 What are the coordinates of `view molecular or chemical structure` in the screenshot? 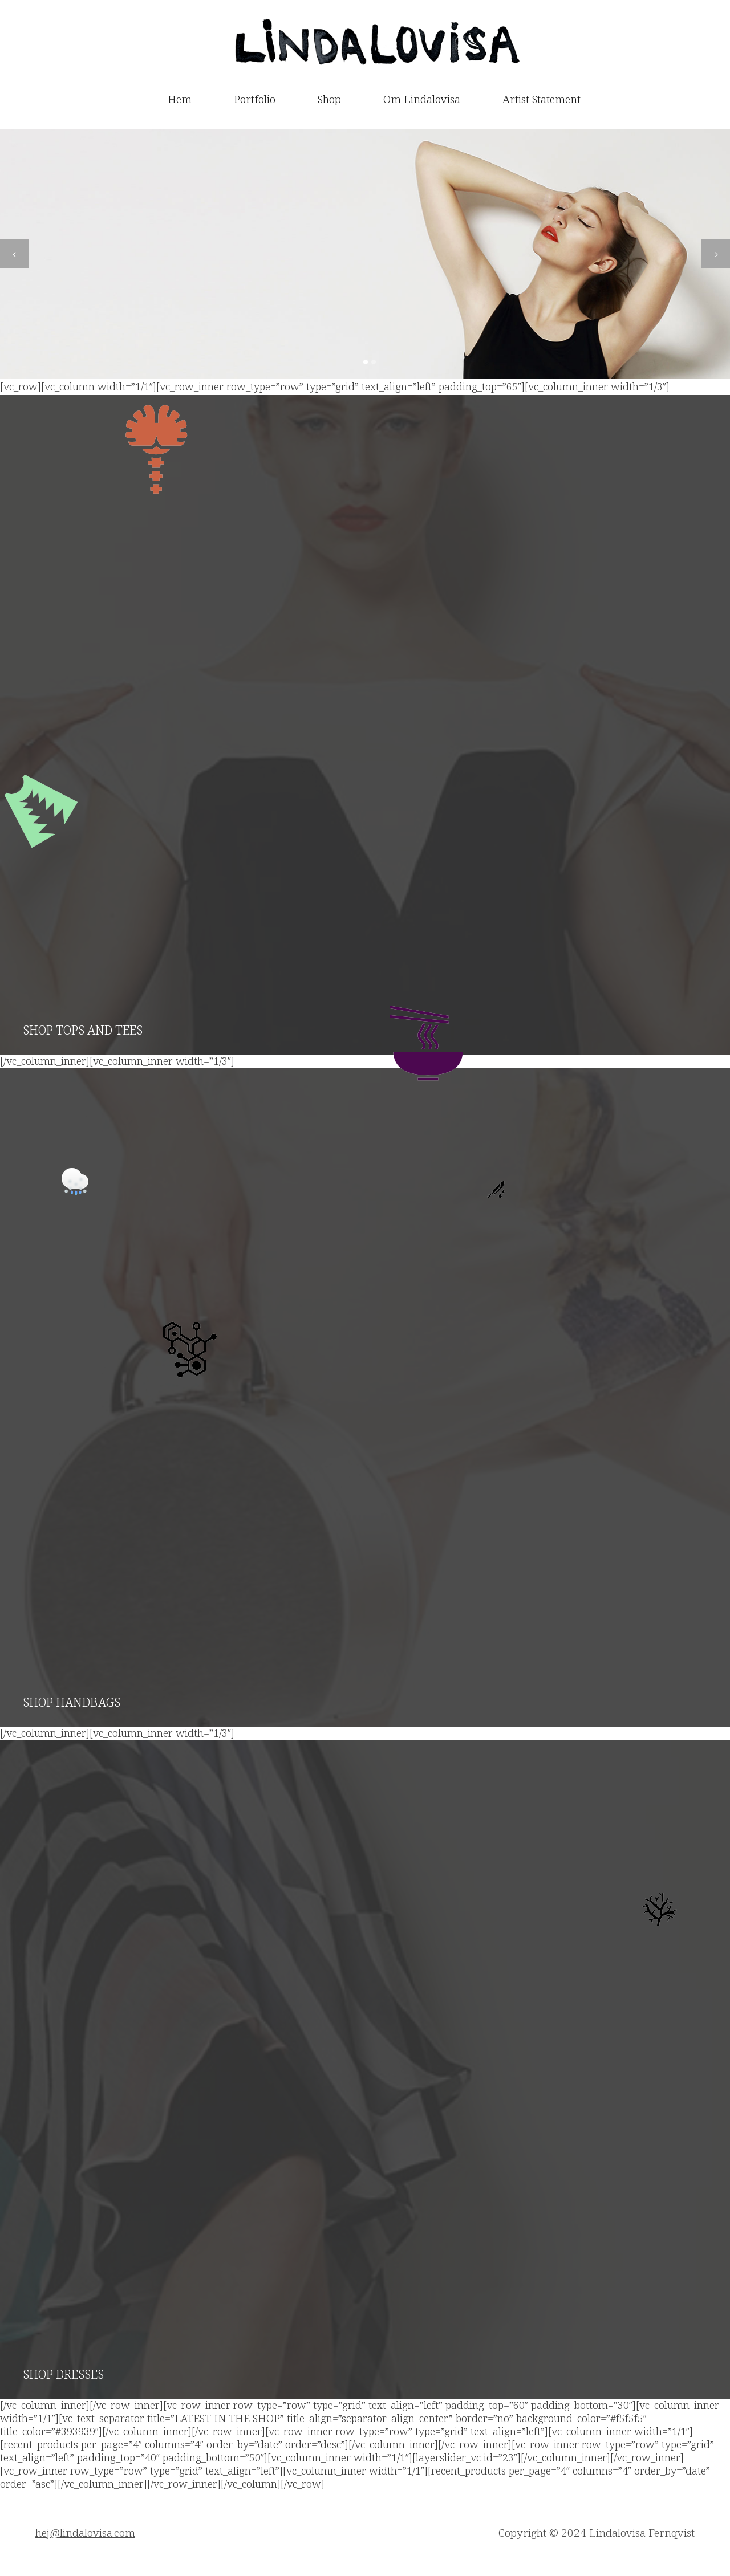 It's located at (189, 1349).